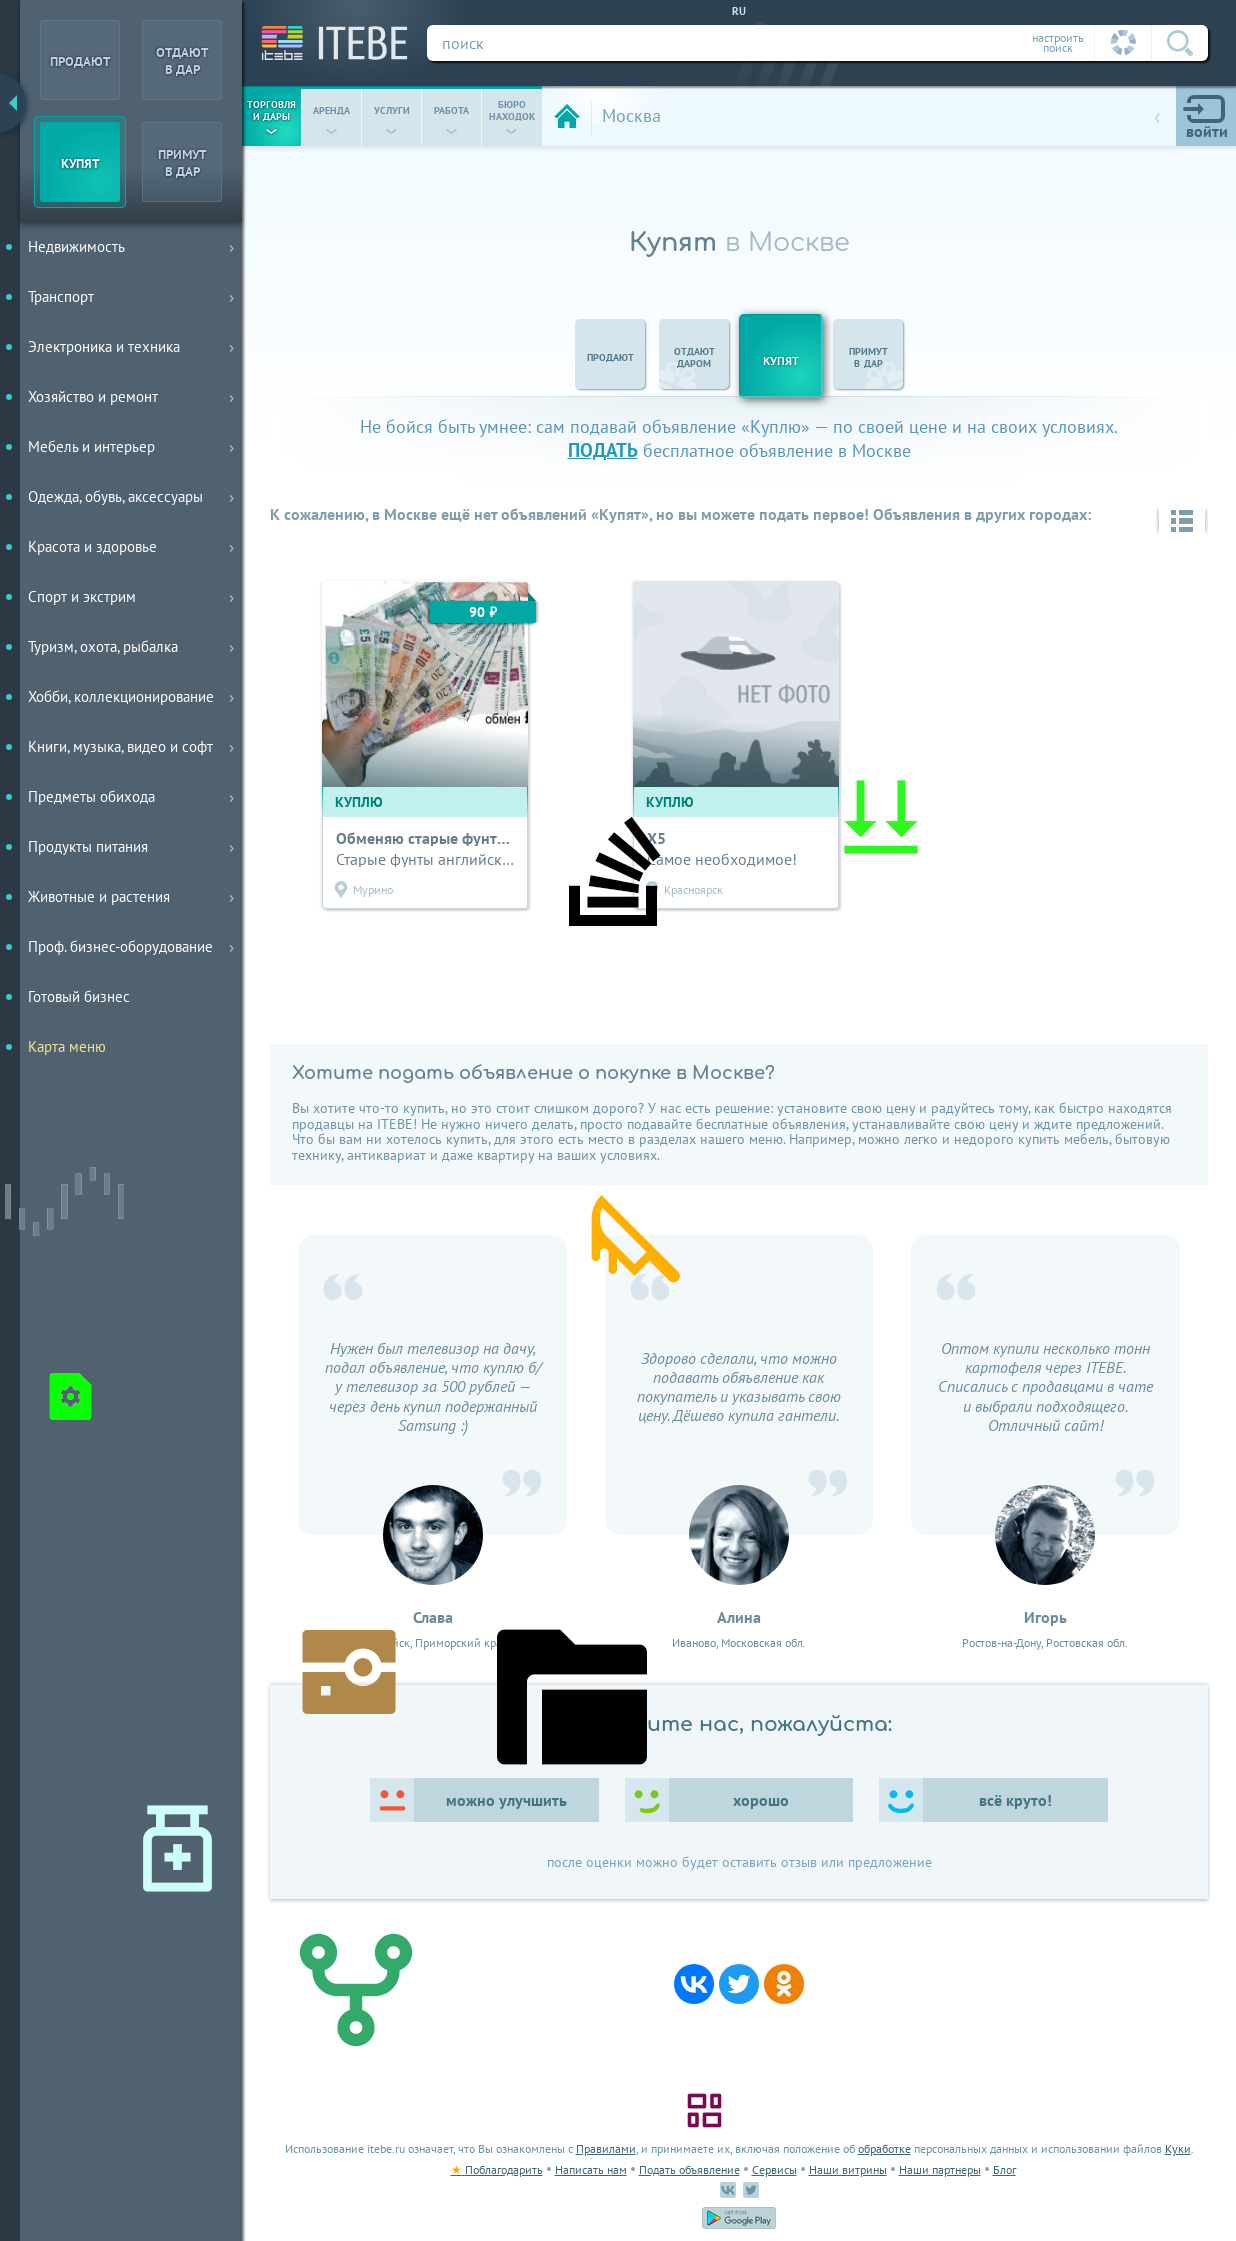  I want to click on view medication information, so click(177, 1848).